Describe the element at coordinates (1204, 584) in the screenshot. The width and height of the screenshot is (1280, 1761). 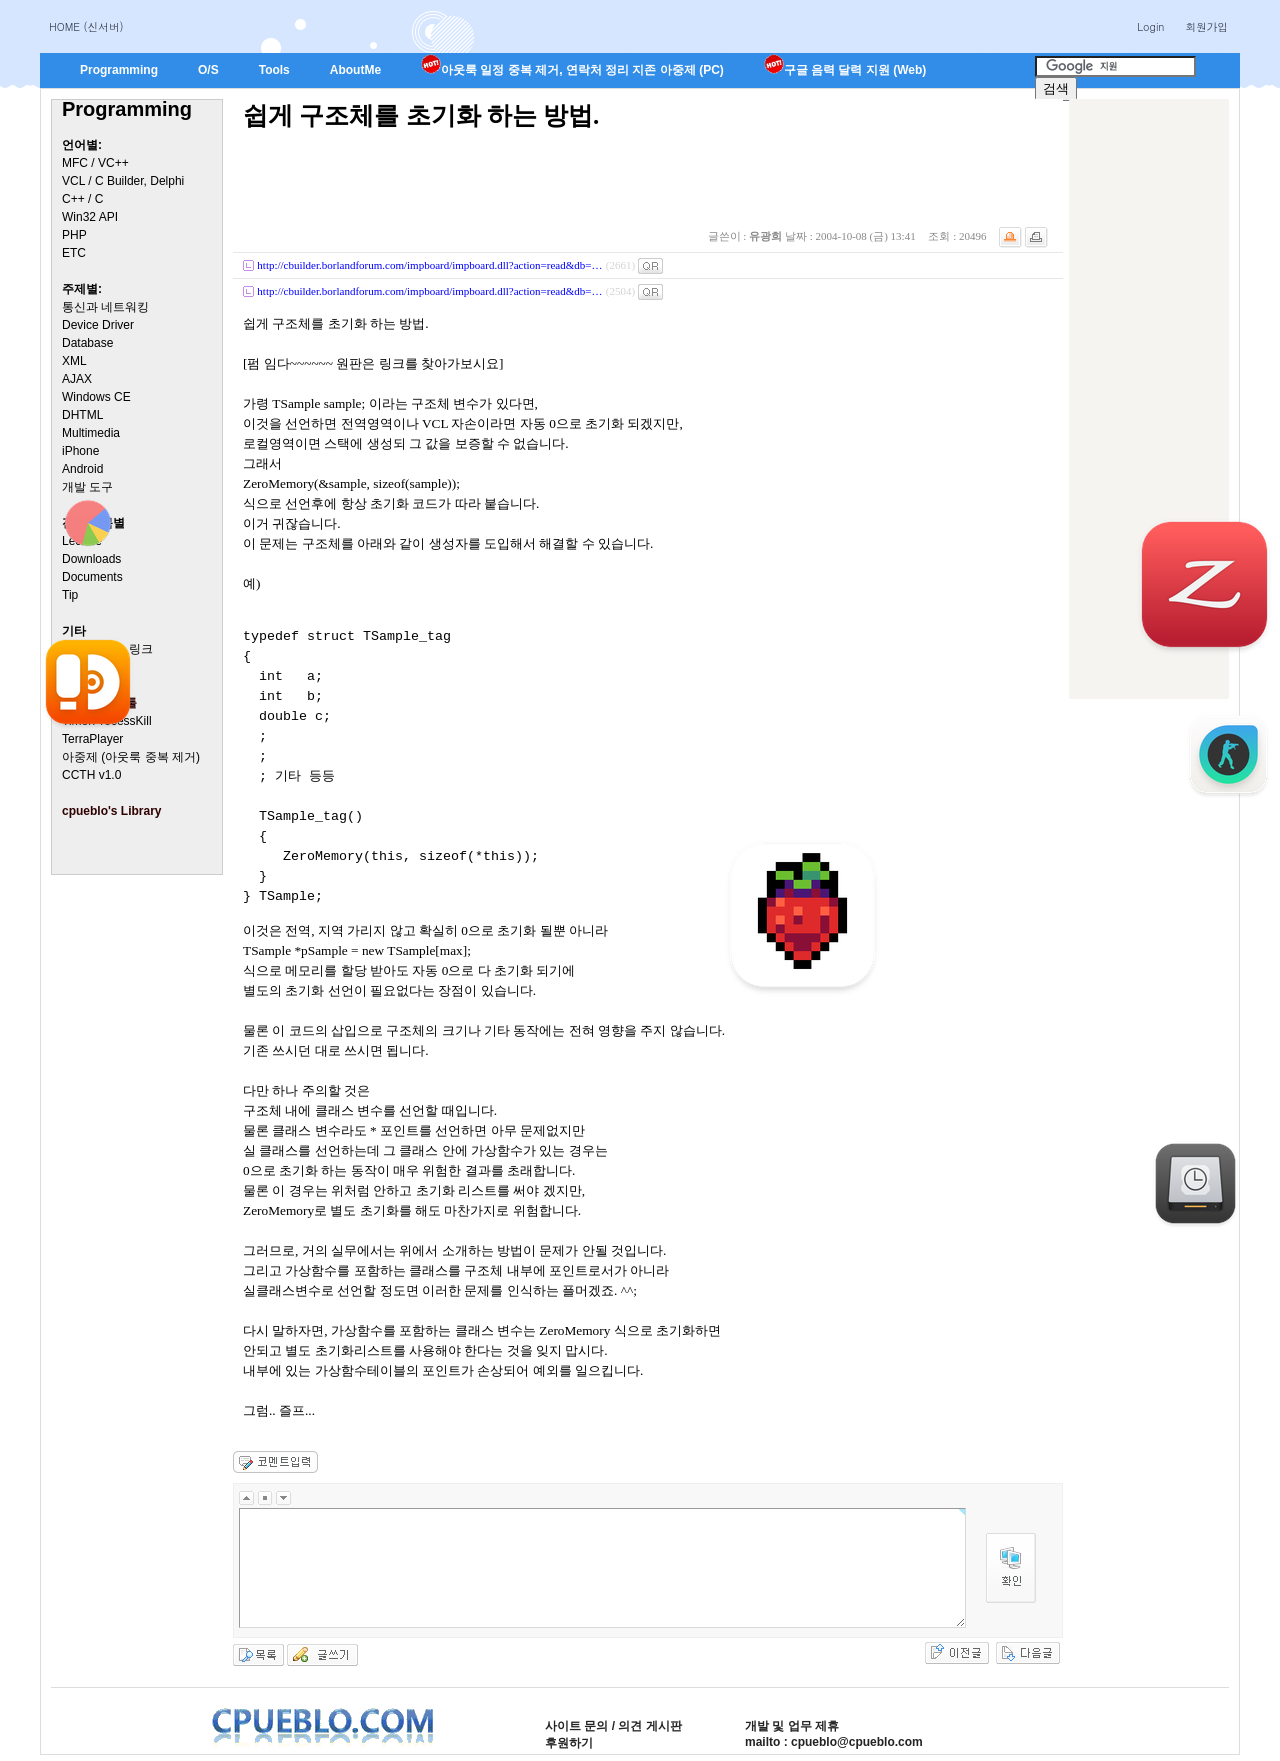
I see `open zeal offline documentation browser` at that location.